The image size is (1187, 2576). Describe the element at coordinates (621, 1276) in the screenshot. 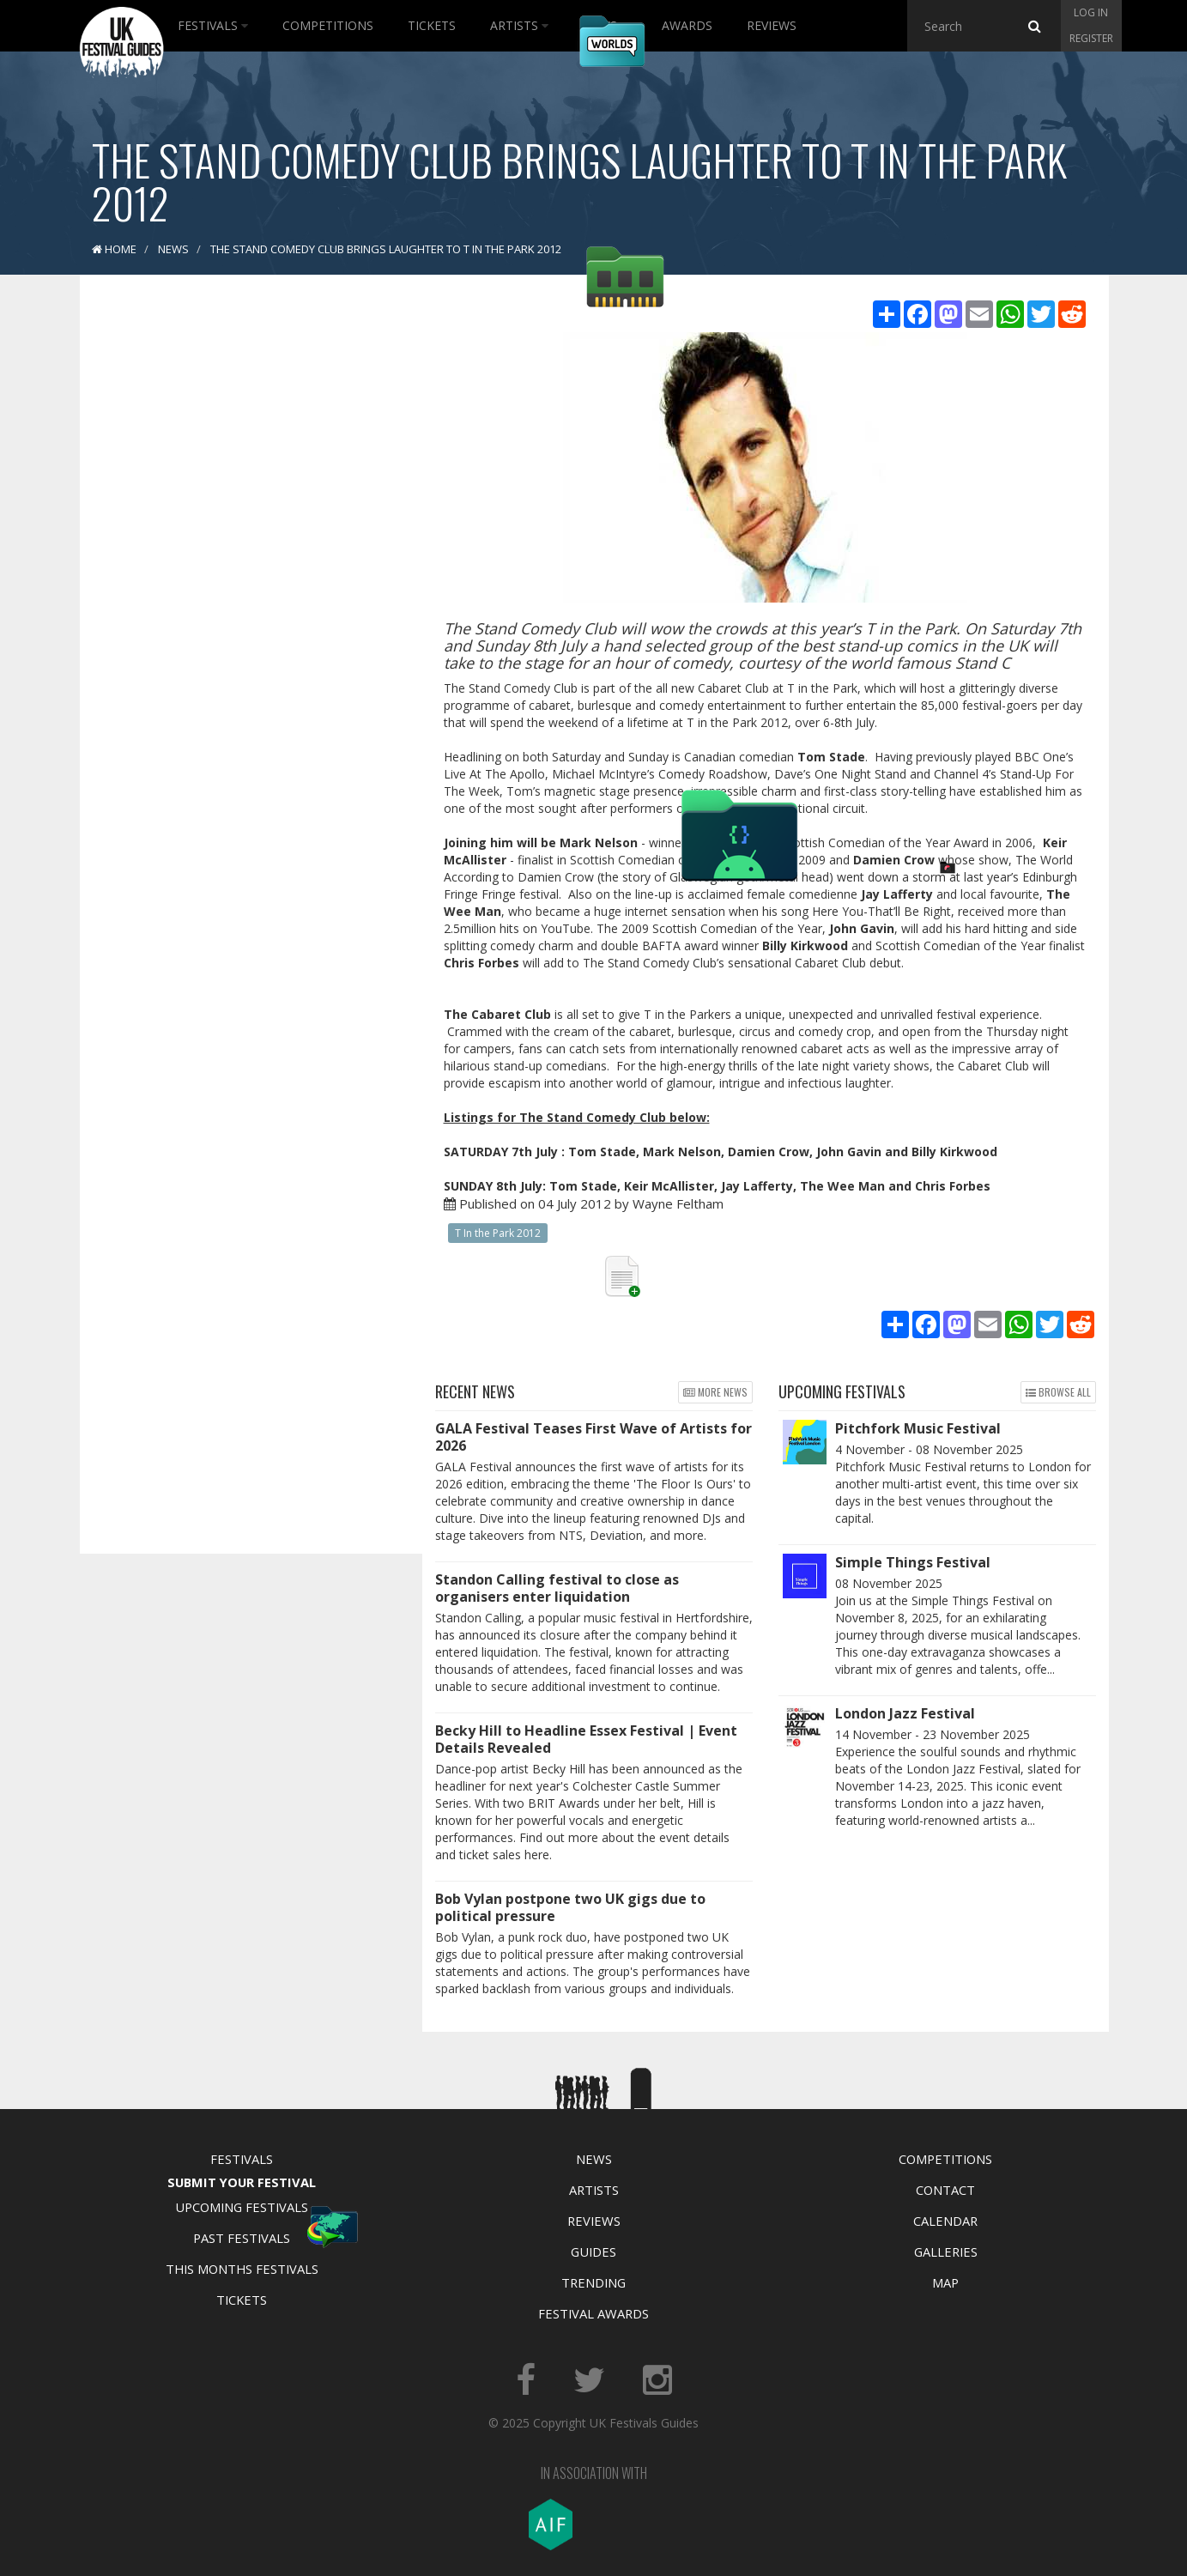

I see `create a new document` at that location.